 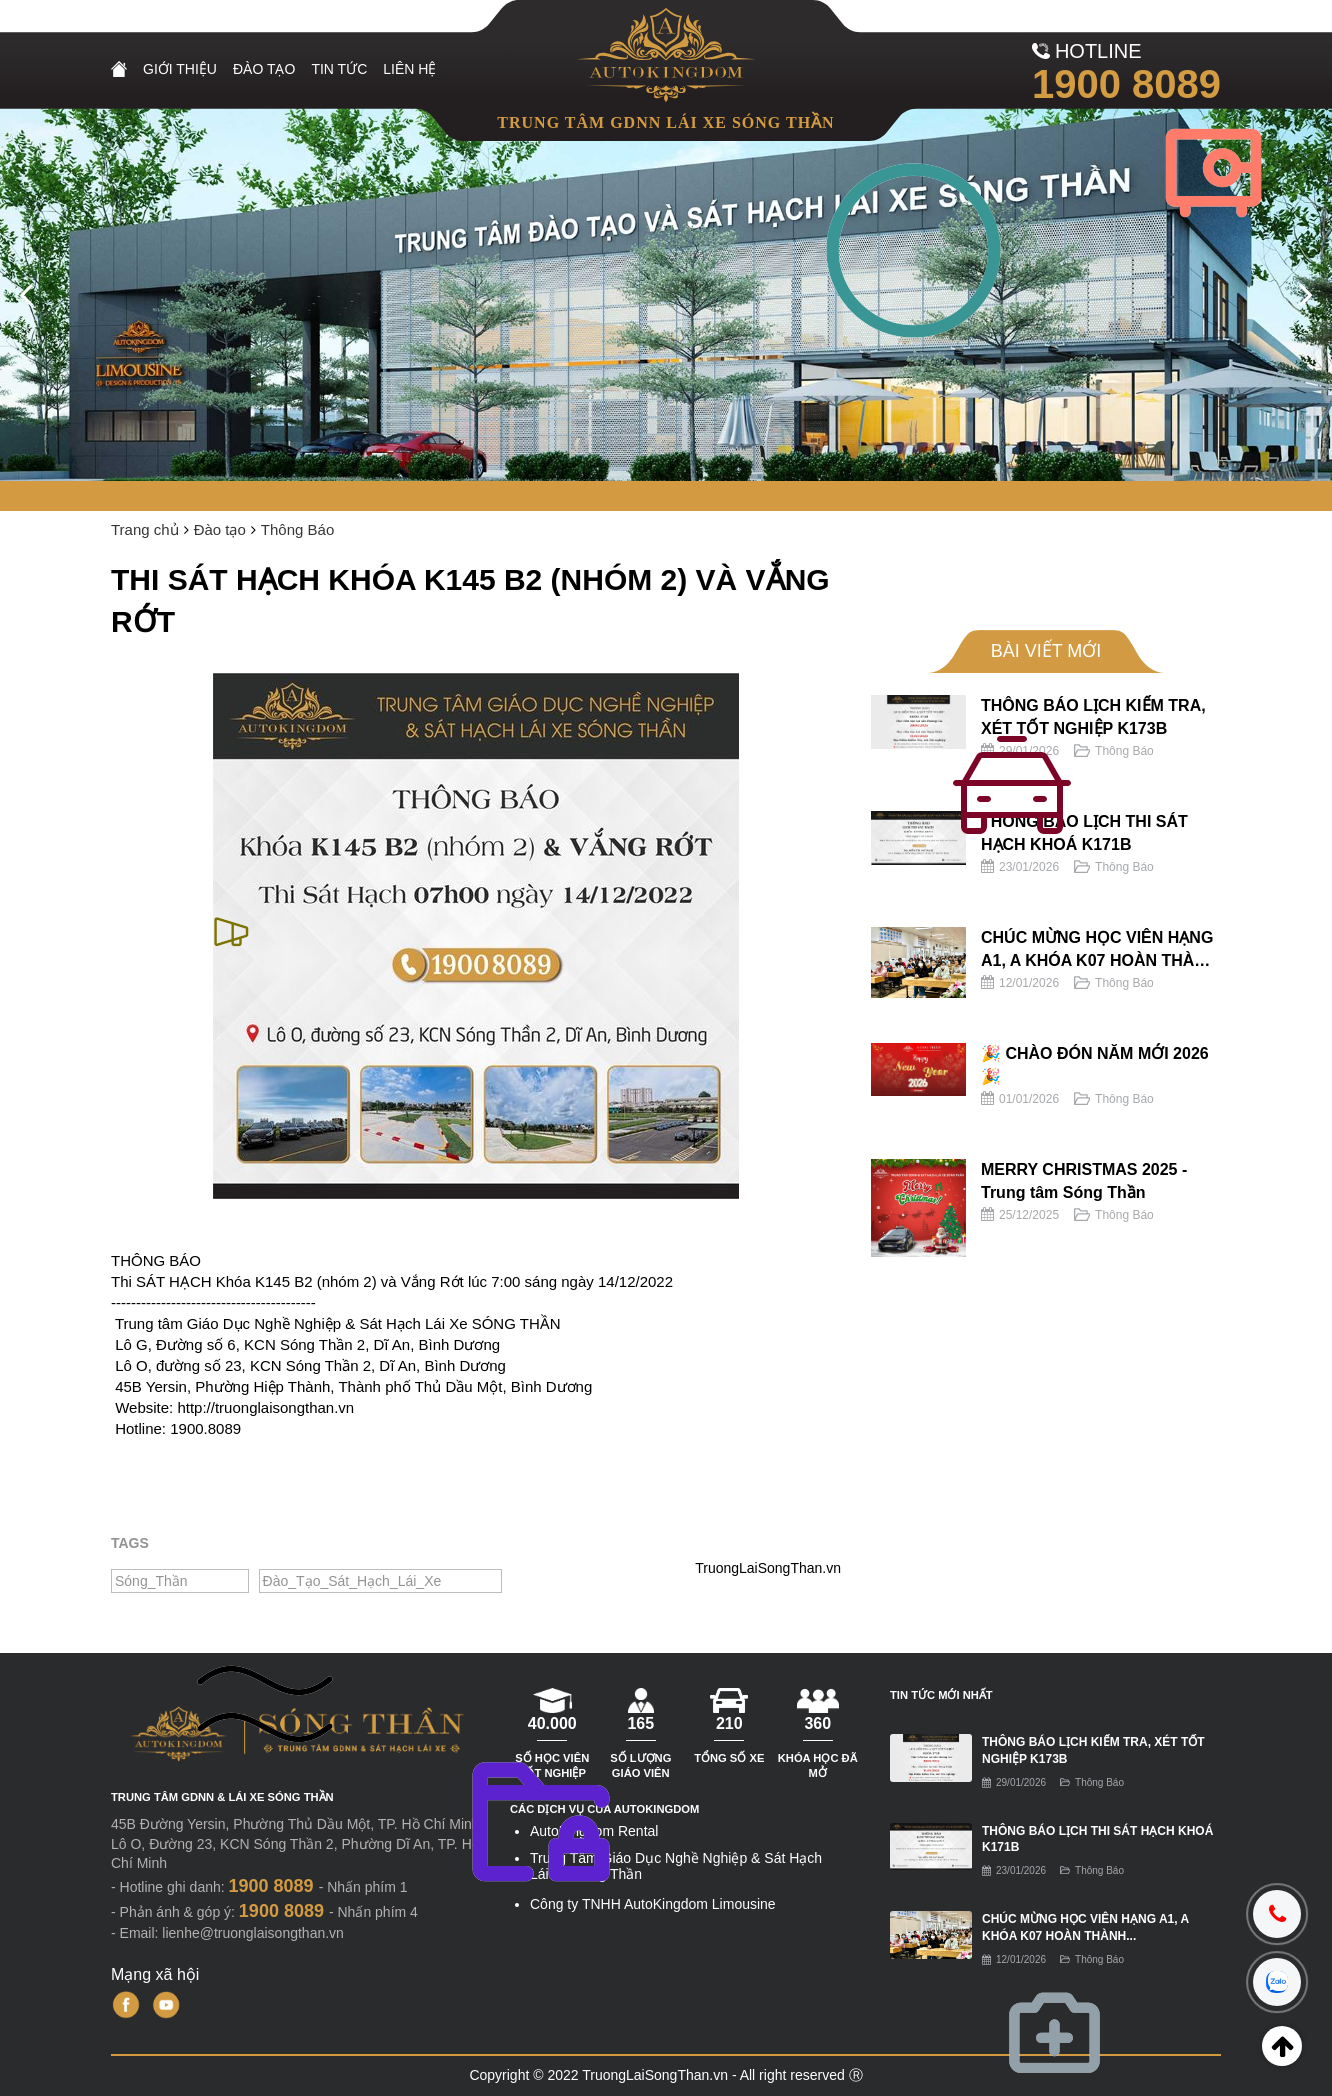 What do you see at coordinates (541, 1823) in the screenshot?
I see `access a password-protected folder` at bounding box center [541, 1823].